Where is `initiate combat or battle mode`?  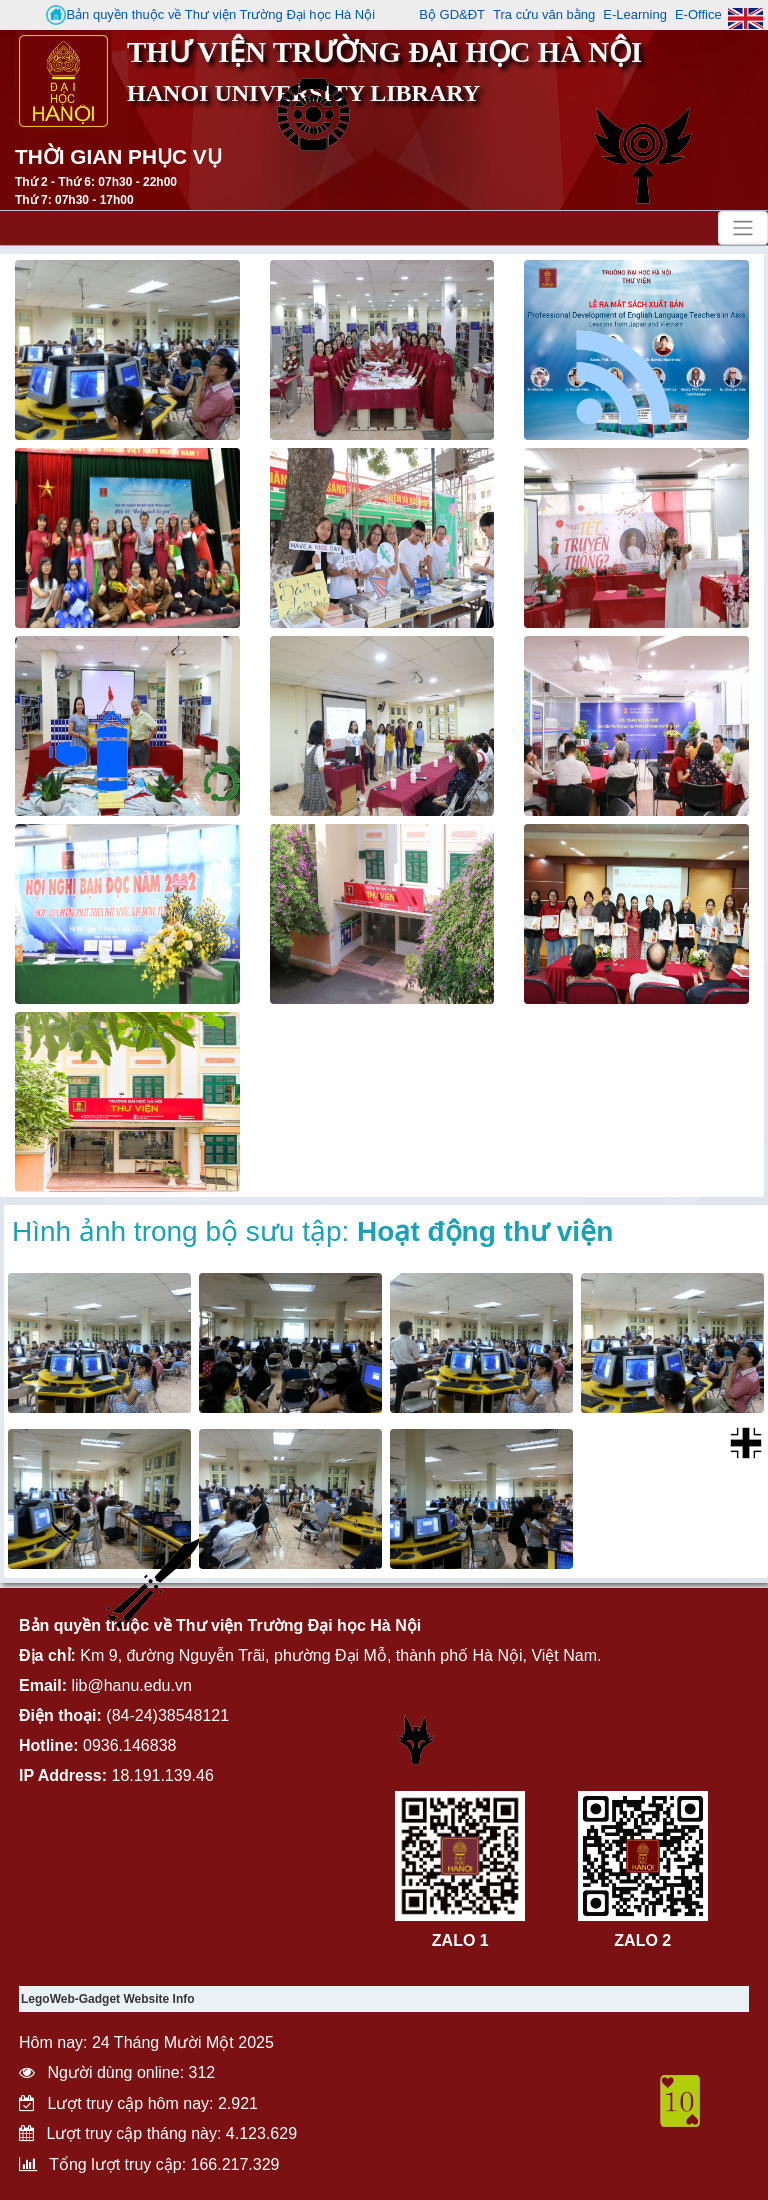 initiate combat or battle mode is located at coordinates (63, 1532).